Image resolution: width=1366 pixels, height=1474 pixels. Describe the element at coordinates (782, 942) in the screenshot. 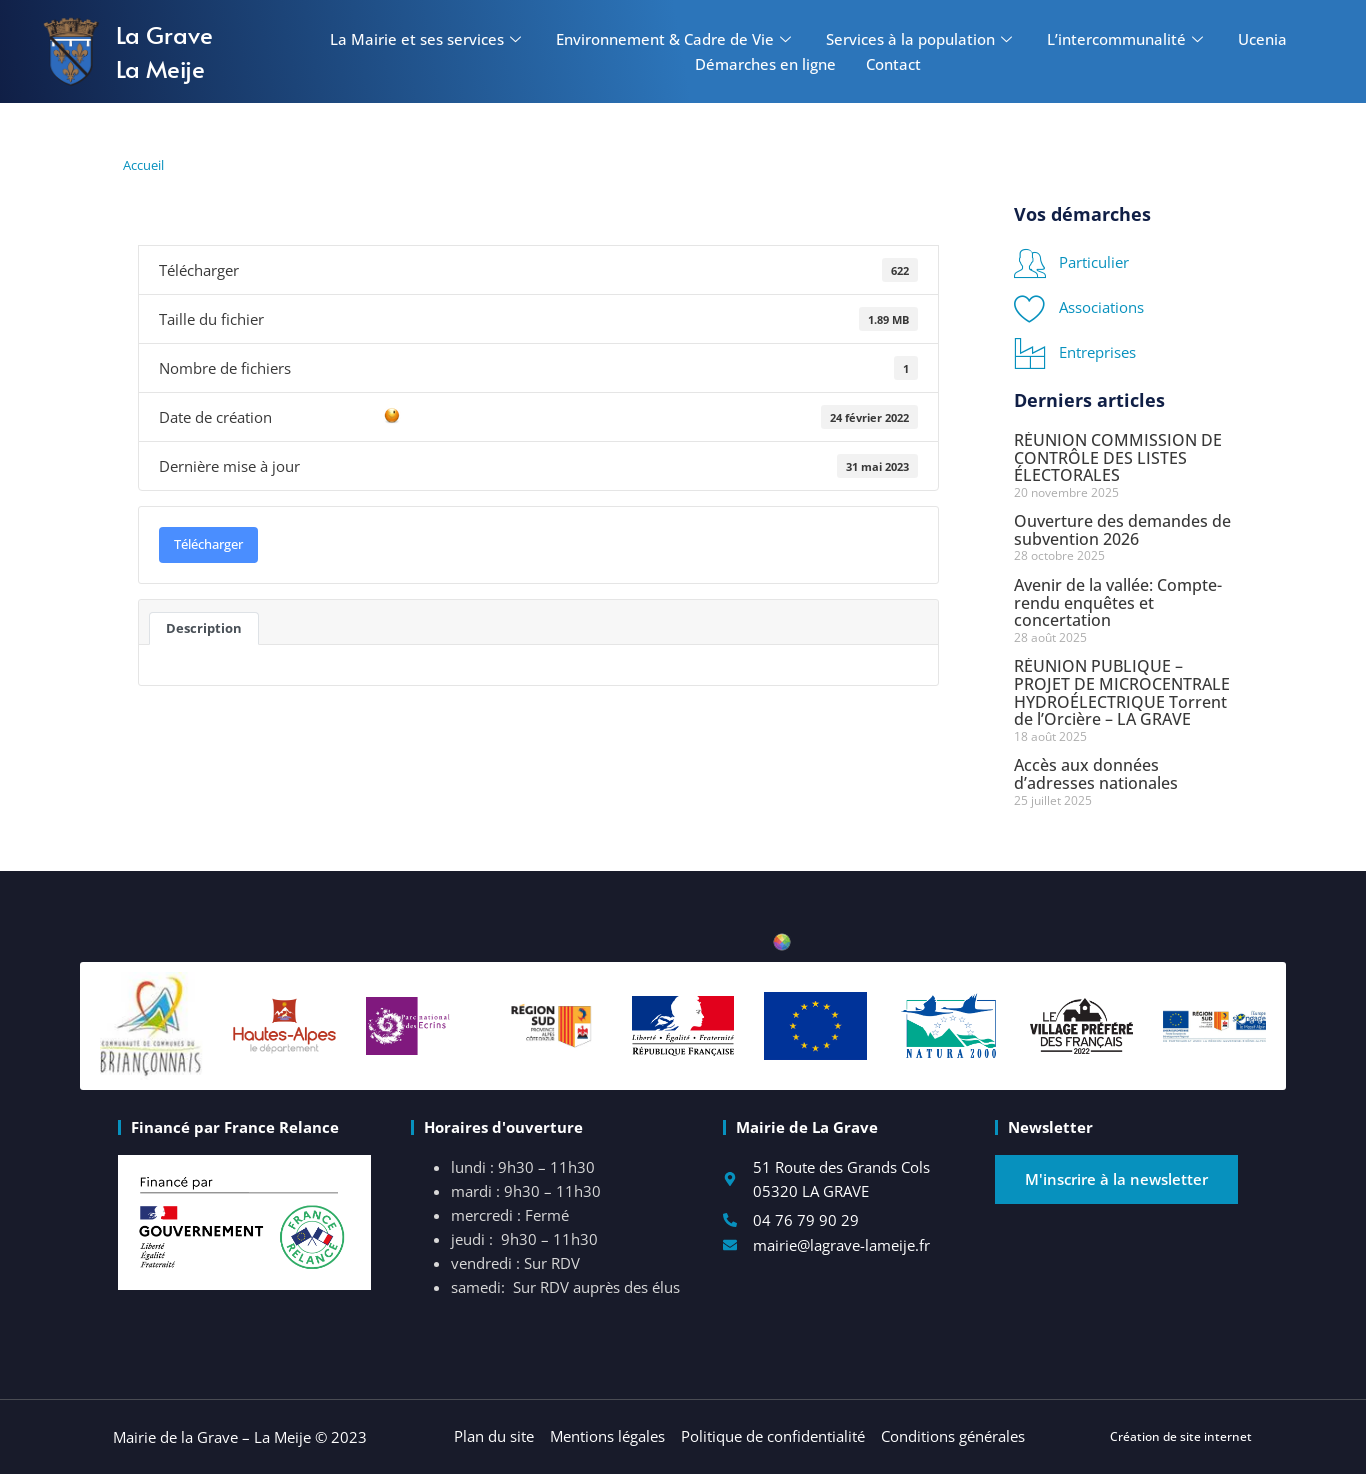

I see `open color picker or palette settings` at that location.